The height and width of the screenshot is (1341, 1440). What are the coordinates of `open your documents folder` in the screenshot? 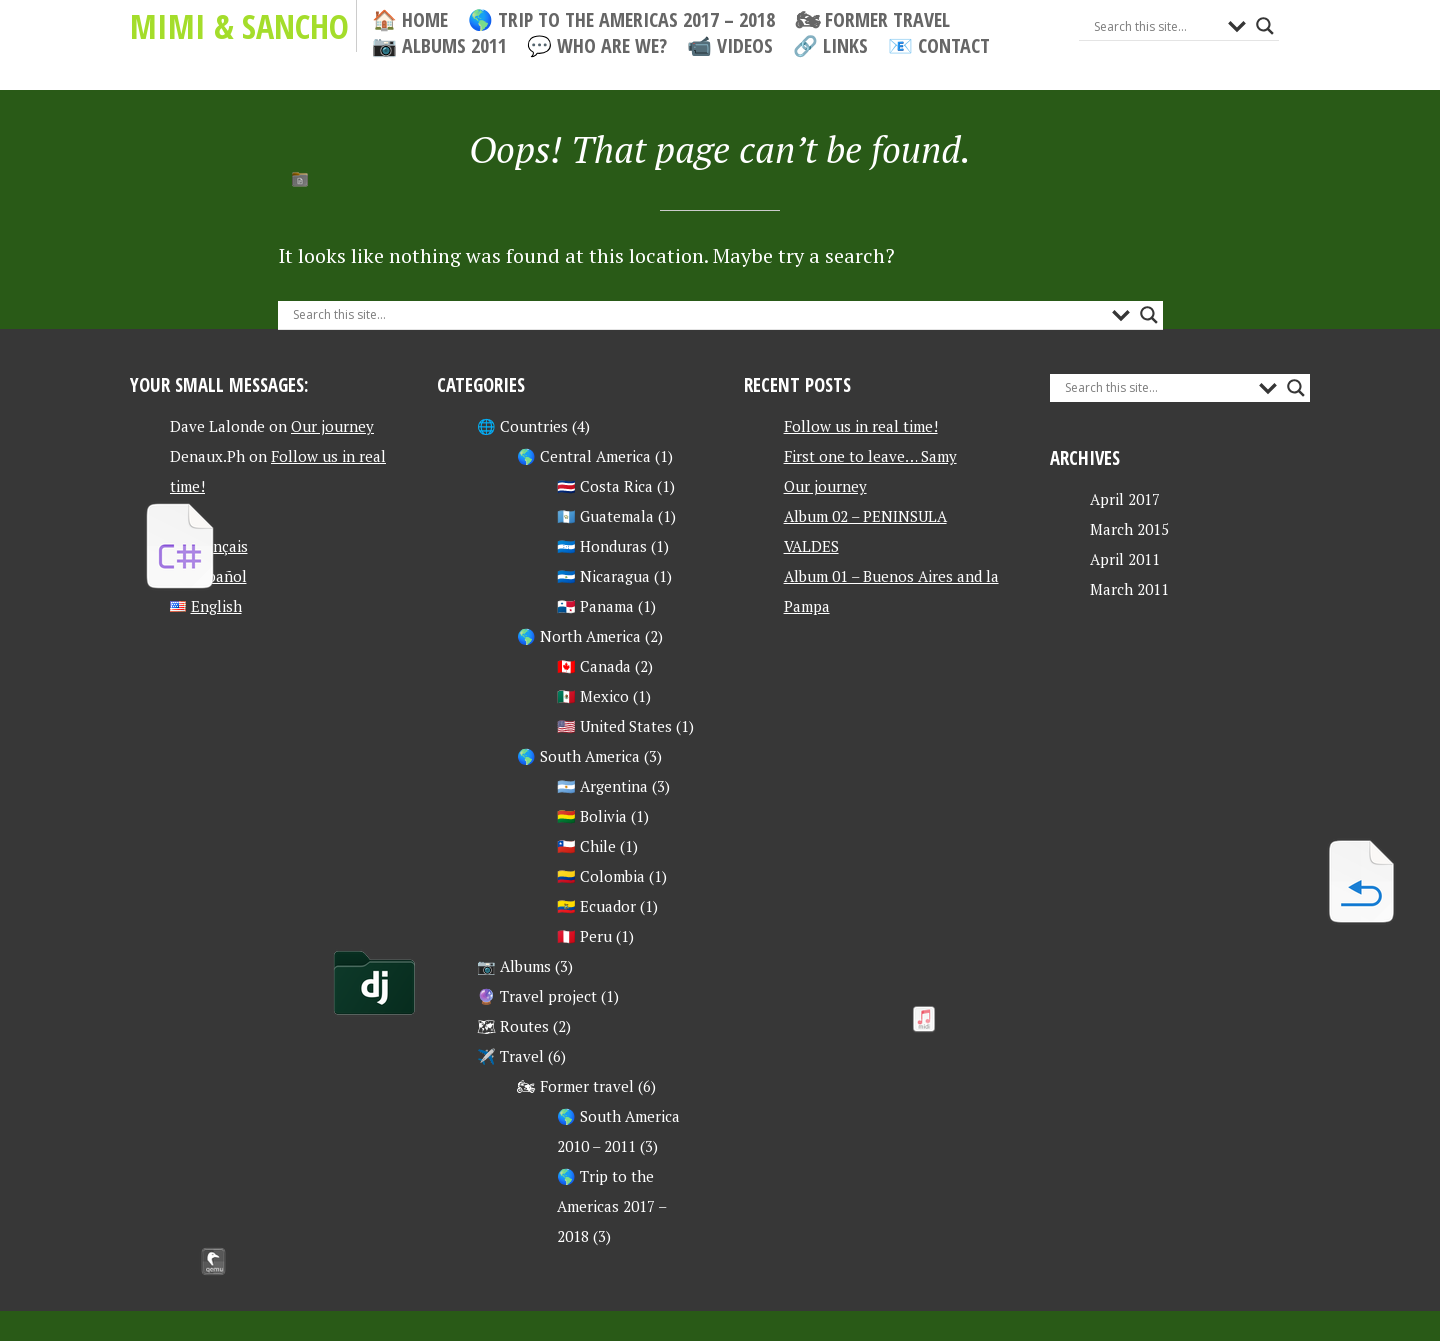 It's located at (300, 179).